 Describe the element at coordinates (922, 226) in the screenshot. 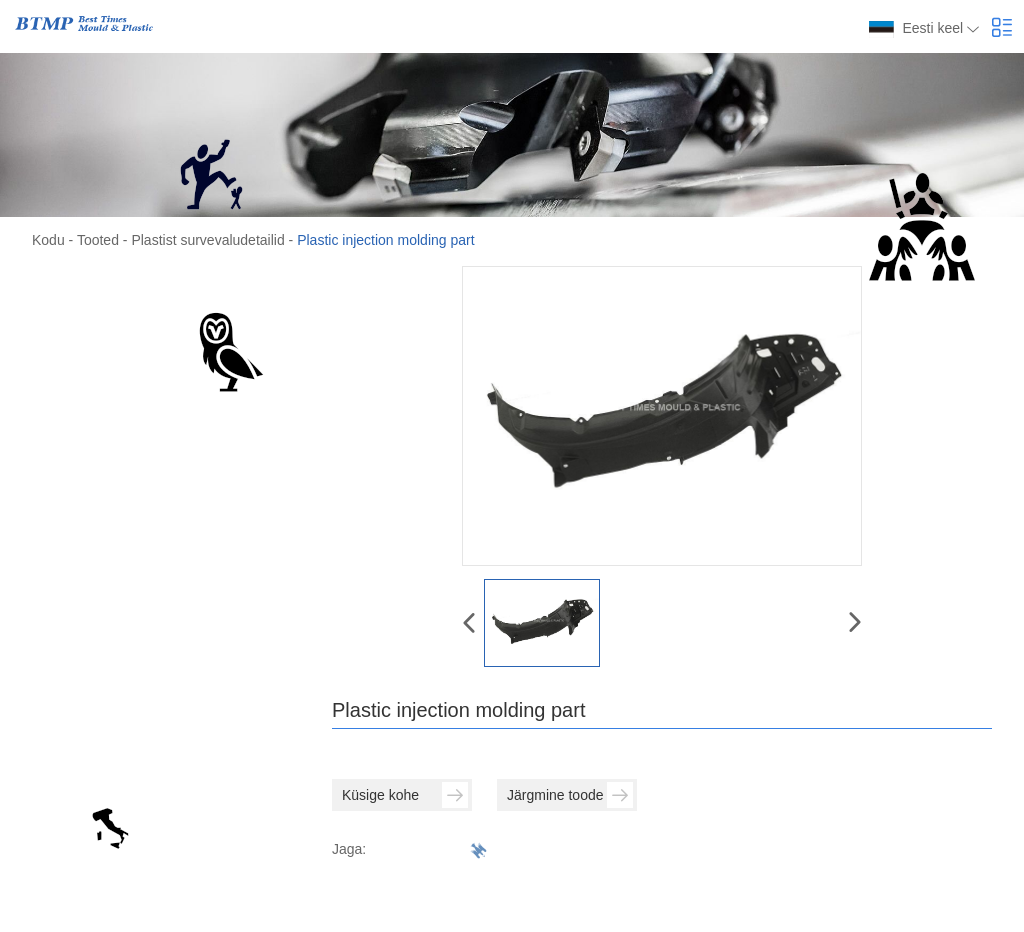

I see `the chariot tarot card icon` at that location.